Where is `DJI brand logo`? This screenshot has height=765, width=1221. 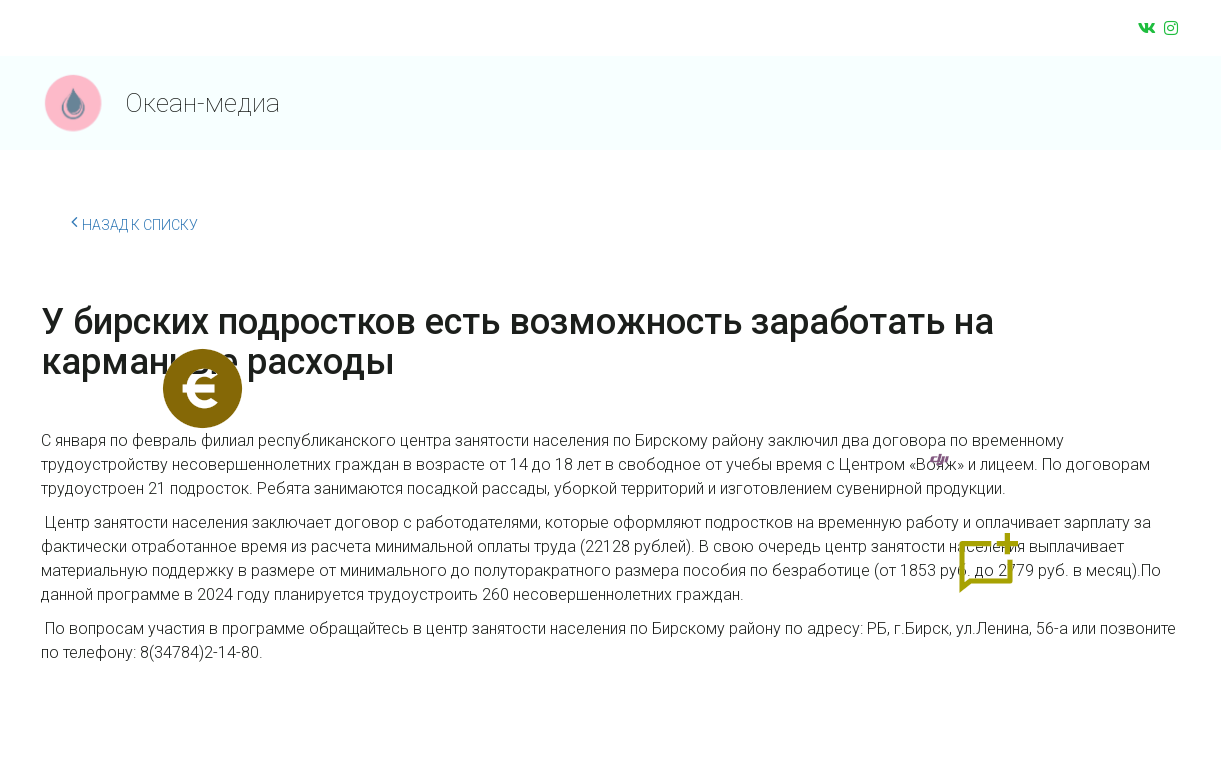
DJI brand logo is located at coordinates (939, 459).